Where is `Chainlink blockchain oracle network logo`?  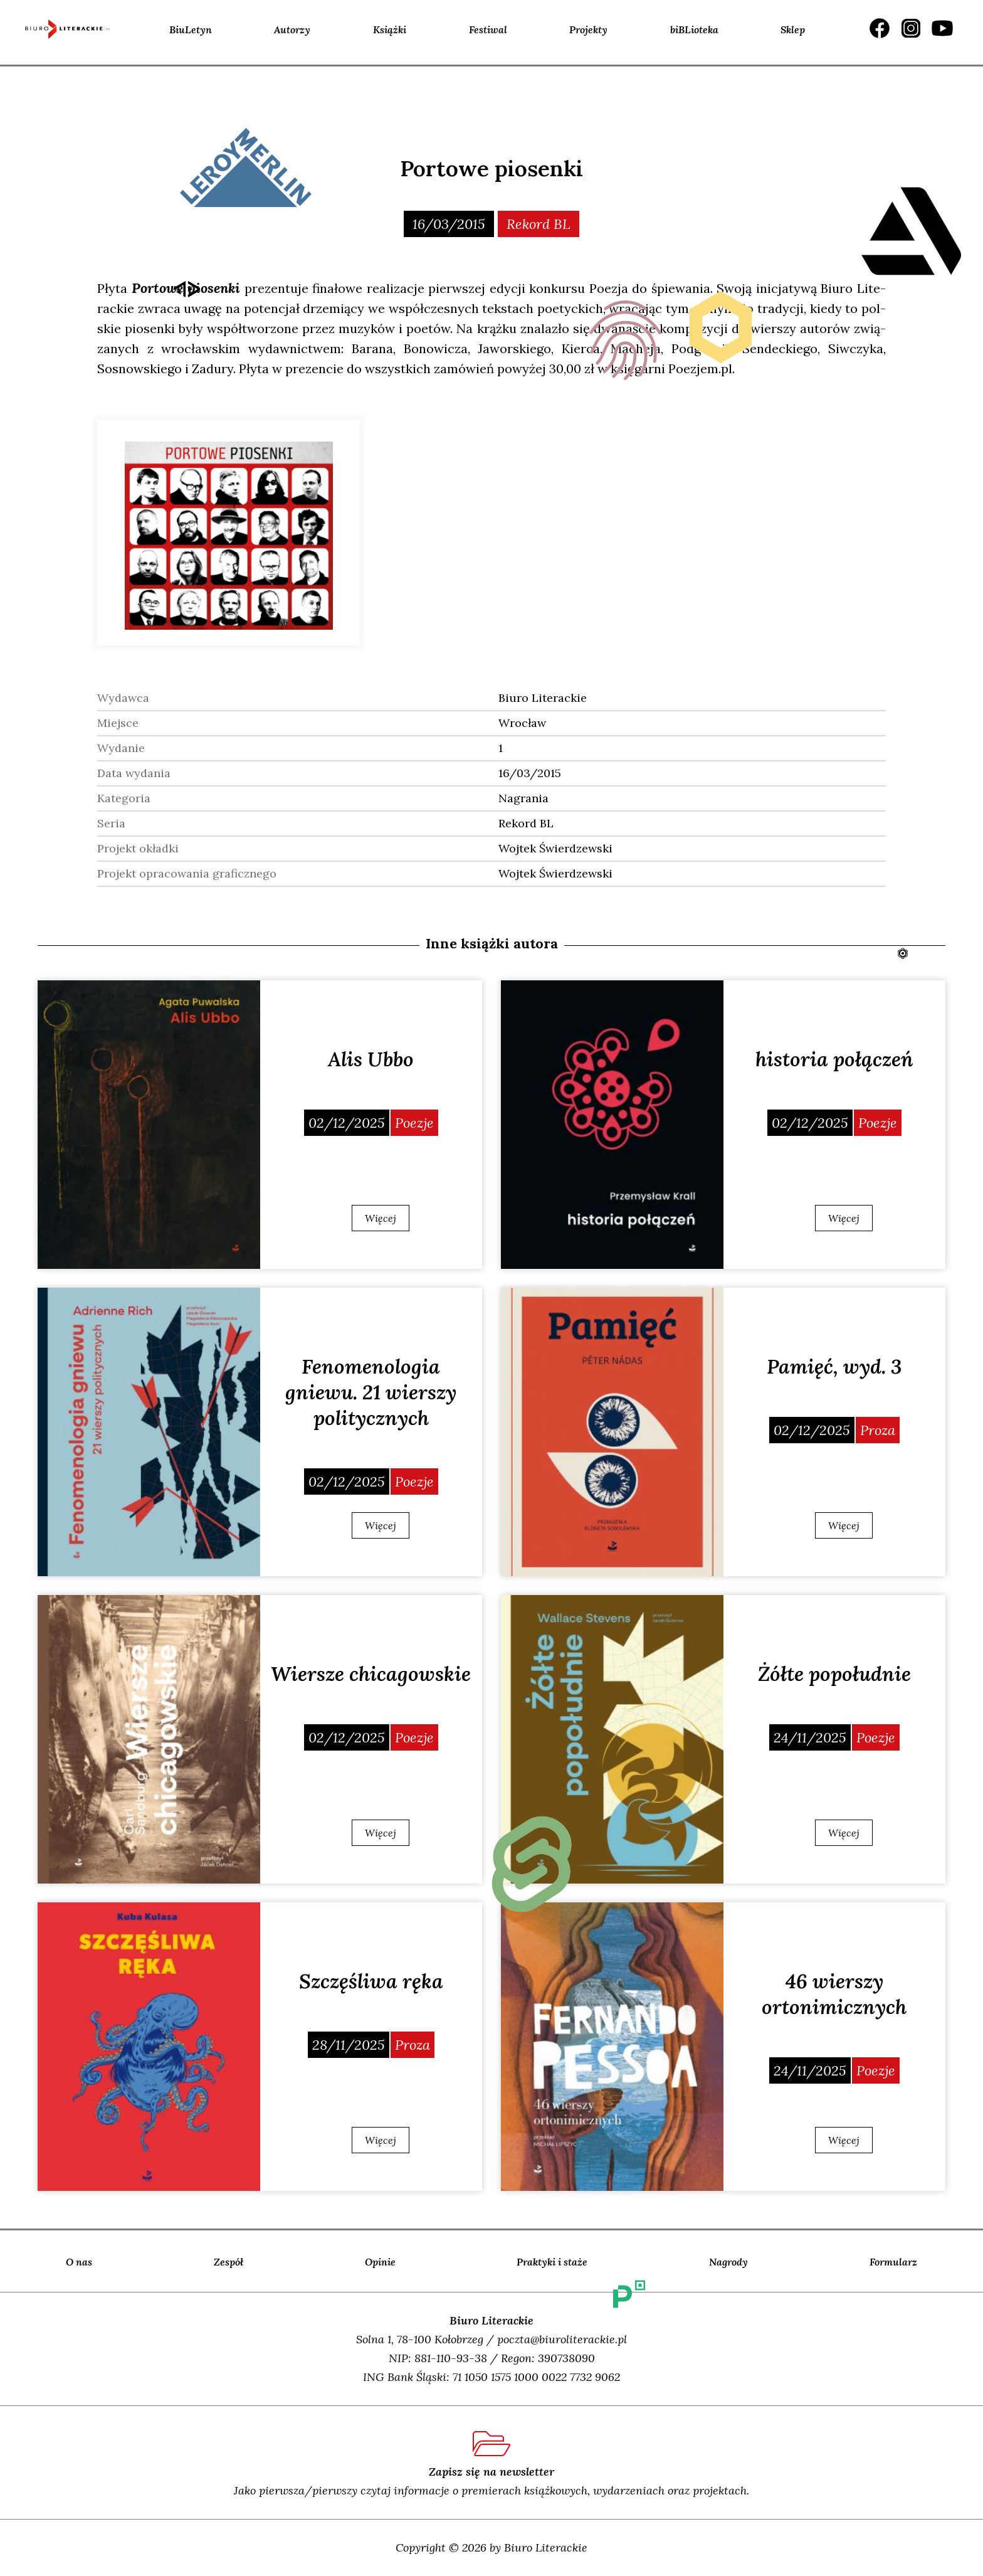
Chainlink blockchain oracle network logo is located at coordinates (720, 327).